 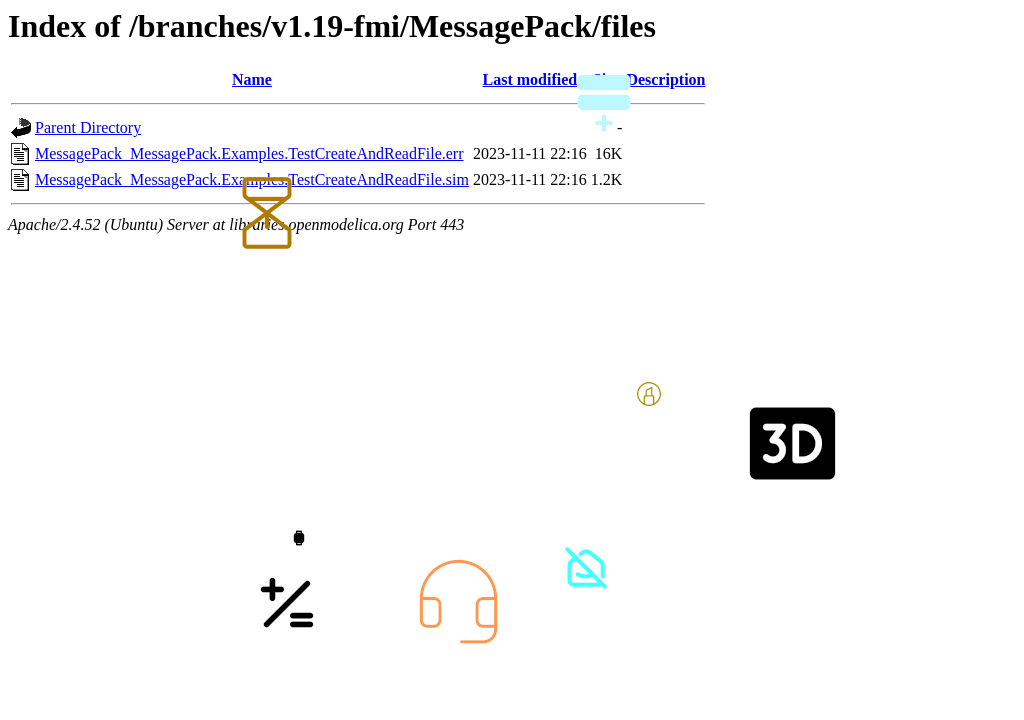 I want to click on toggle between addition and equals operations, so click(x=287, y=604).